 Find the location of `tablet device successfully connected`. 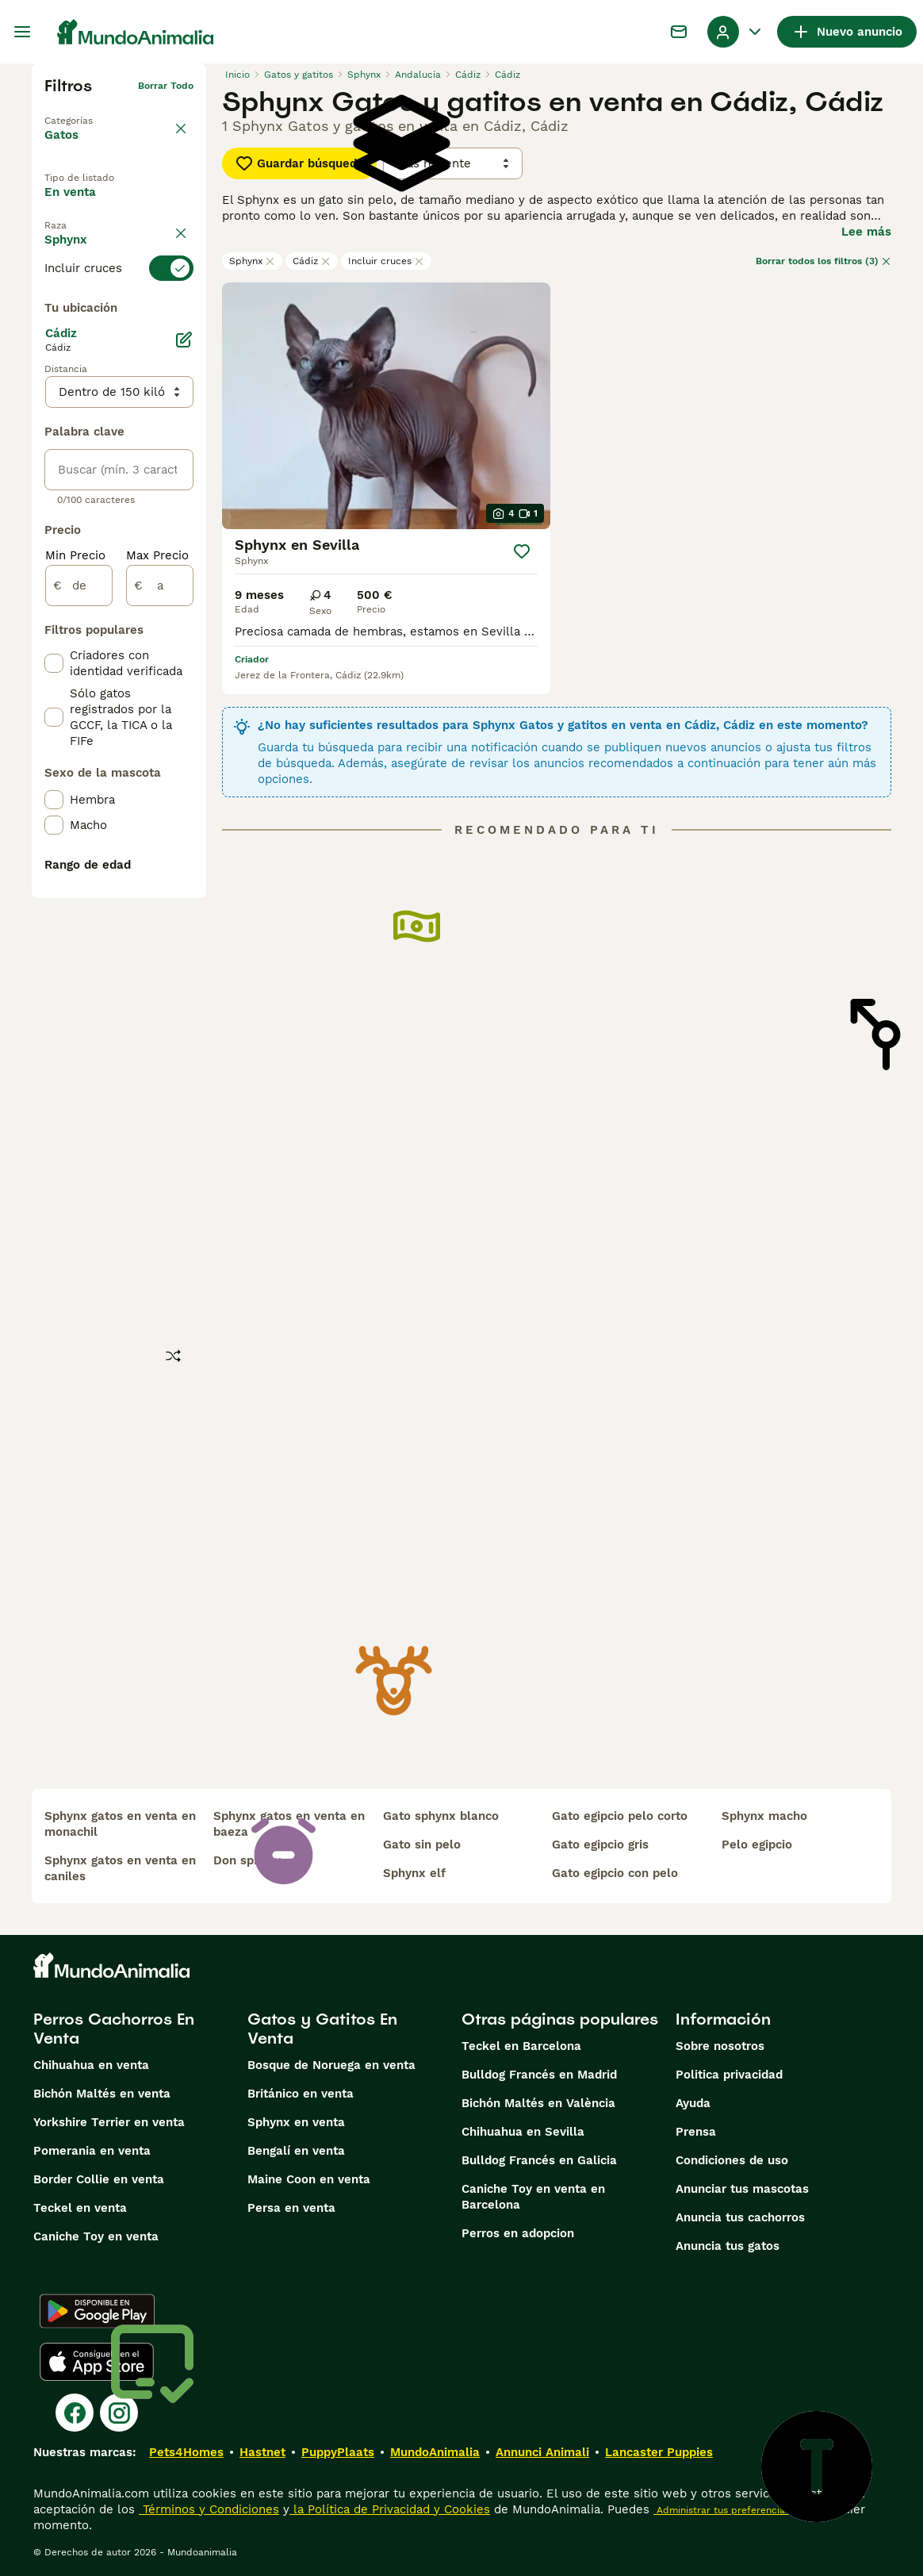

tablet device successfully connected is located at coordinates (152, 2362).